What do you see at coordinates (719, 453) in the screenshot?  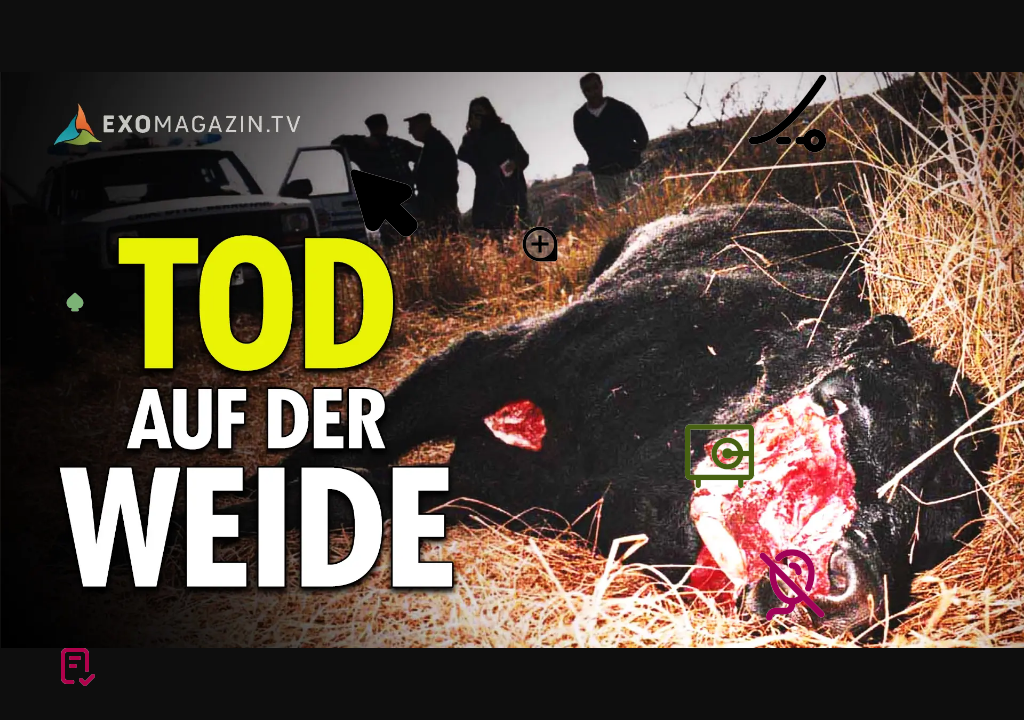 I see `access secure storage or vault` at bounding box center [719, 453].